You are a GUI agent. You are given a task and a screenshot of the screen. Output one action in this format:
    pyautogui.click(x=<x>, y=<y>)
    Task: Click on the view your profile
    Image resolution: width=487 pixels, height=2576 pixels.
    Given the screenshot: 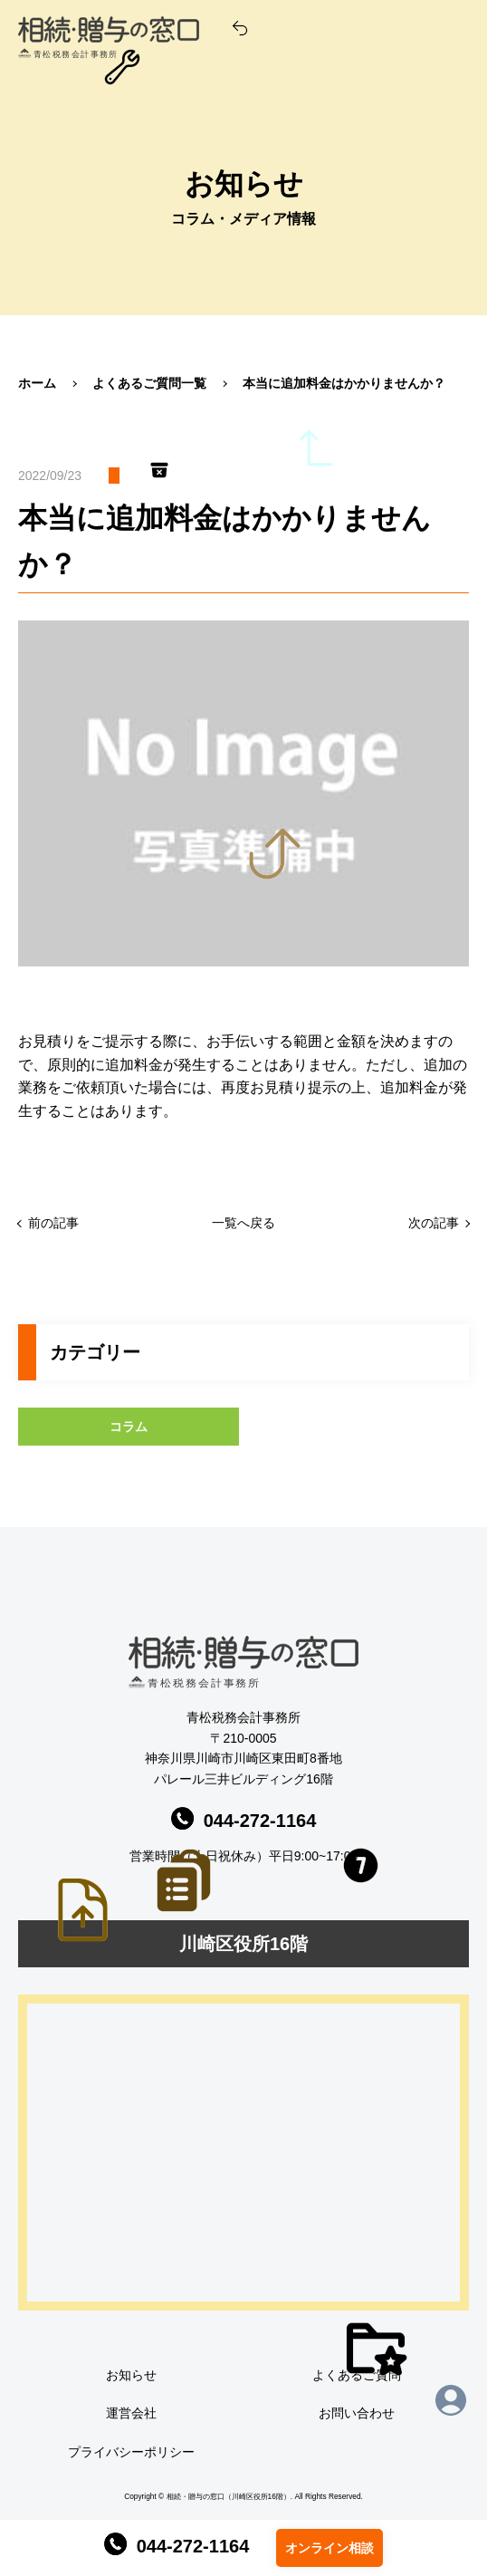 What is the action you would take?
    pyautogui.click(x=451, y=2400)
    